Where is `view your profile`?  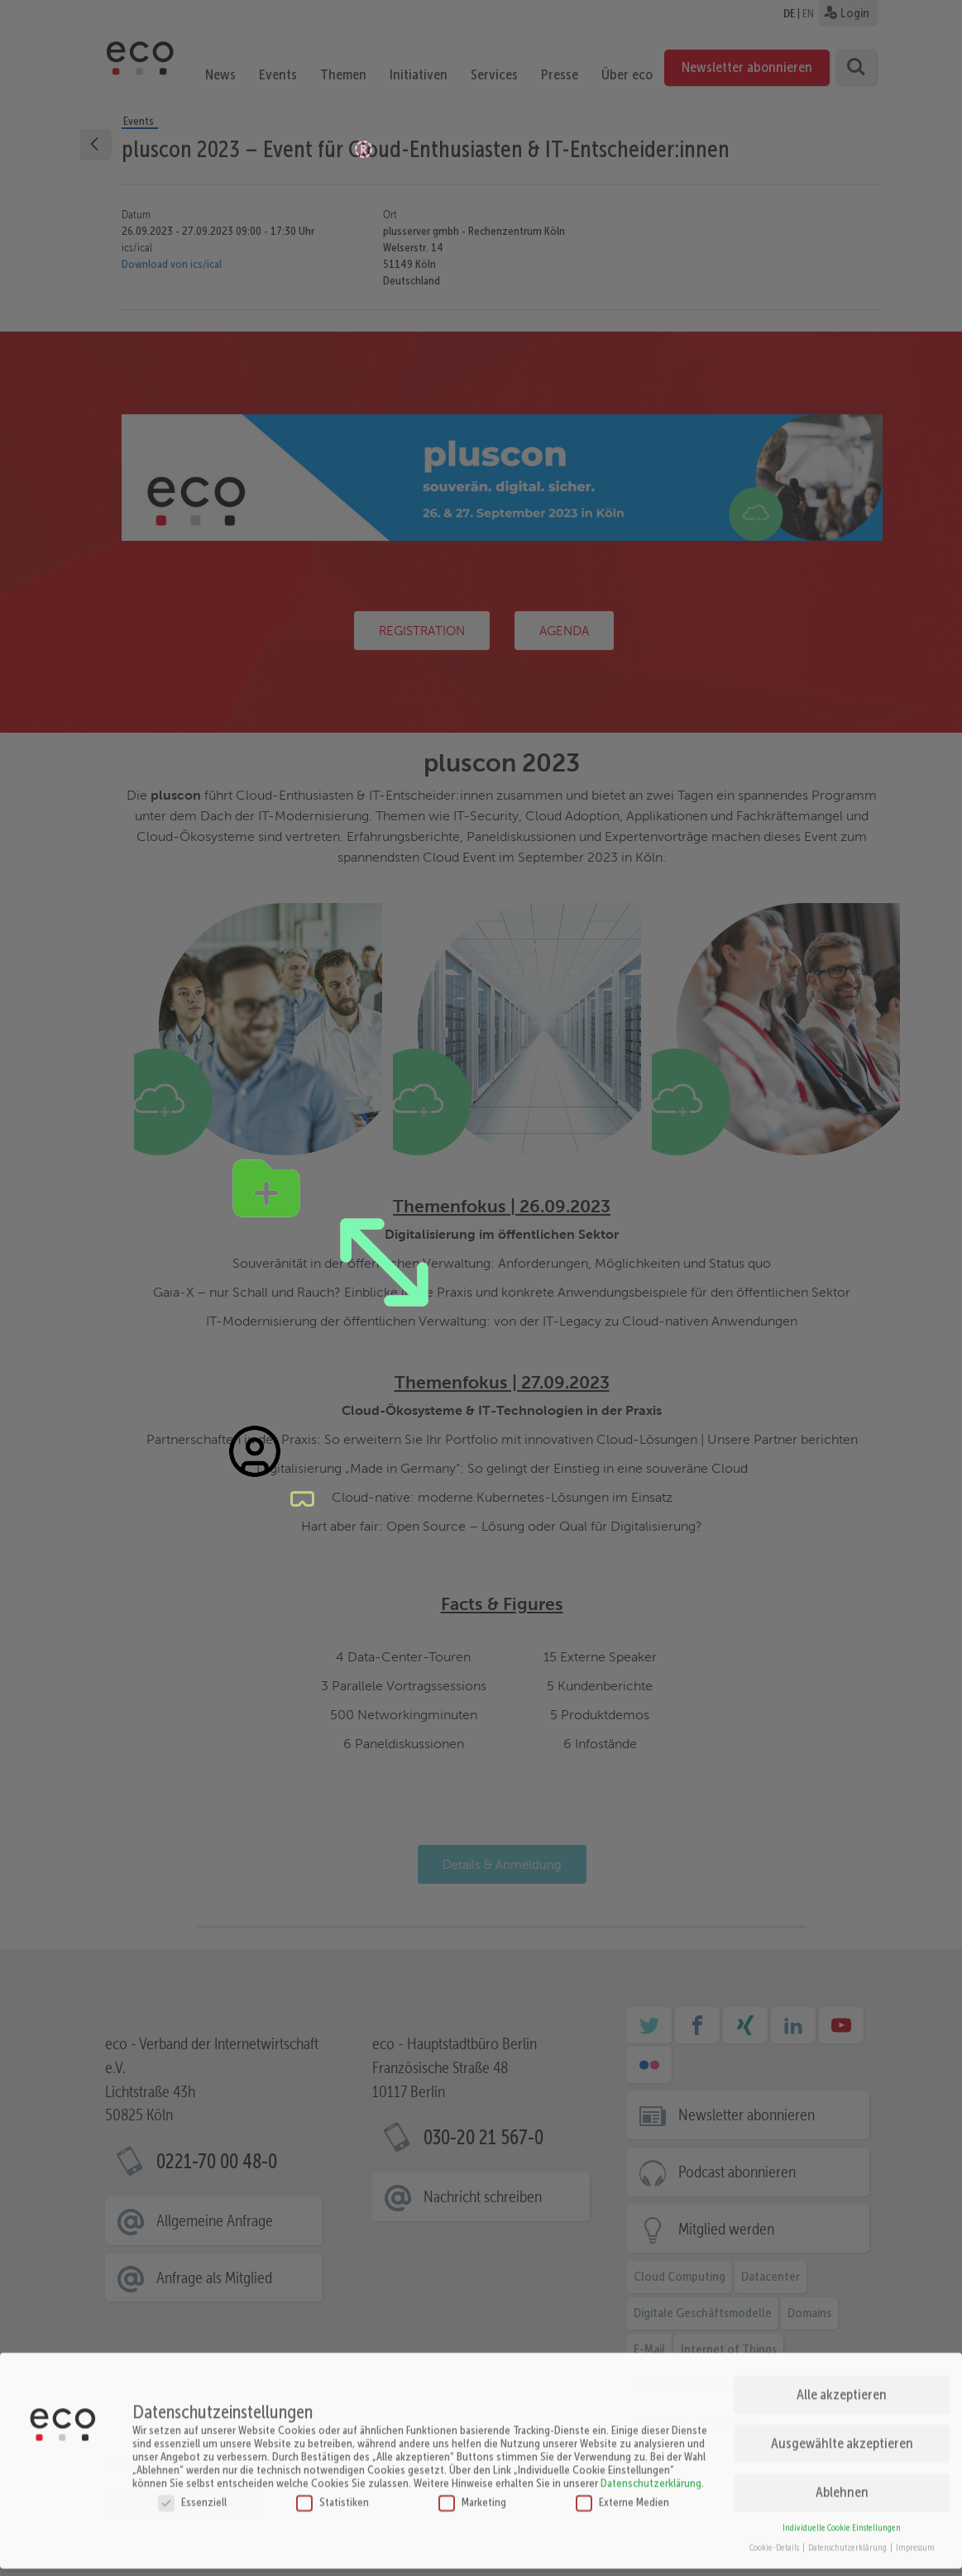
view your profile is located at coordinates (255, 1451).